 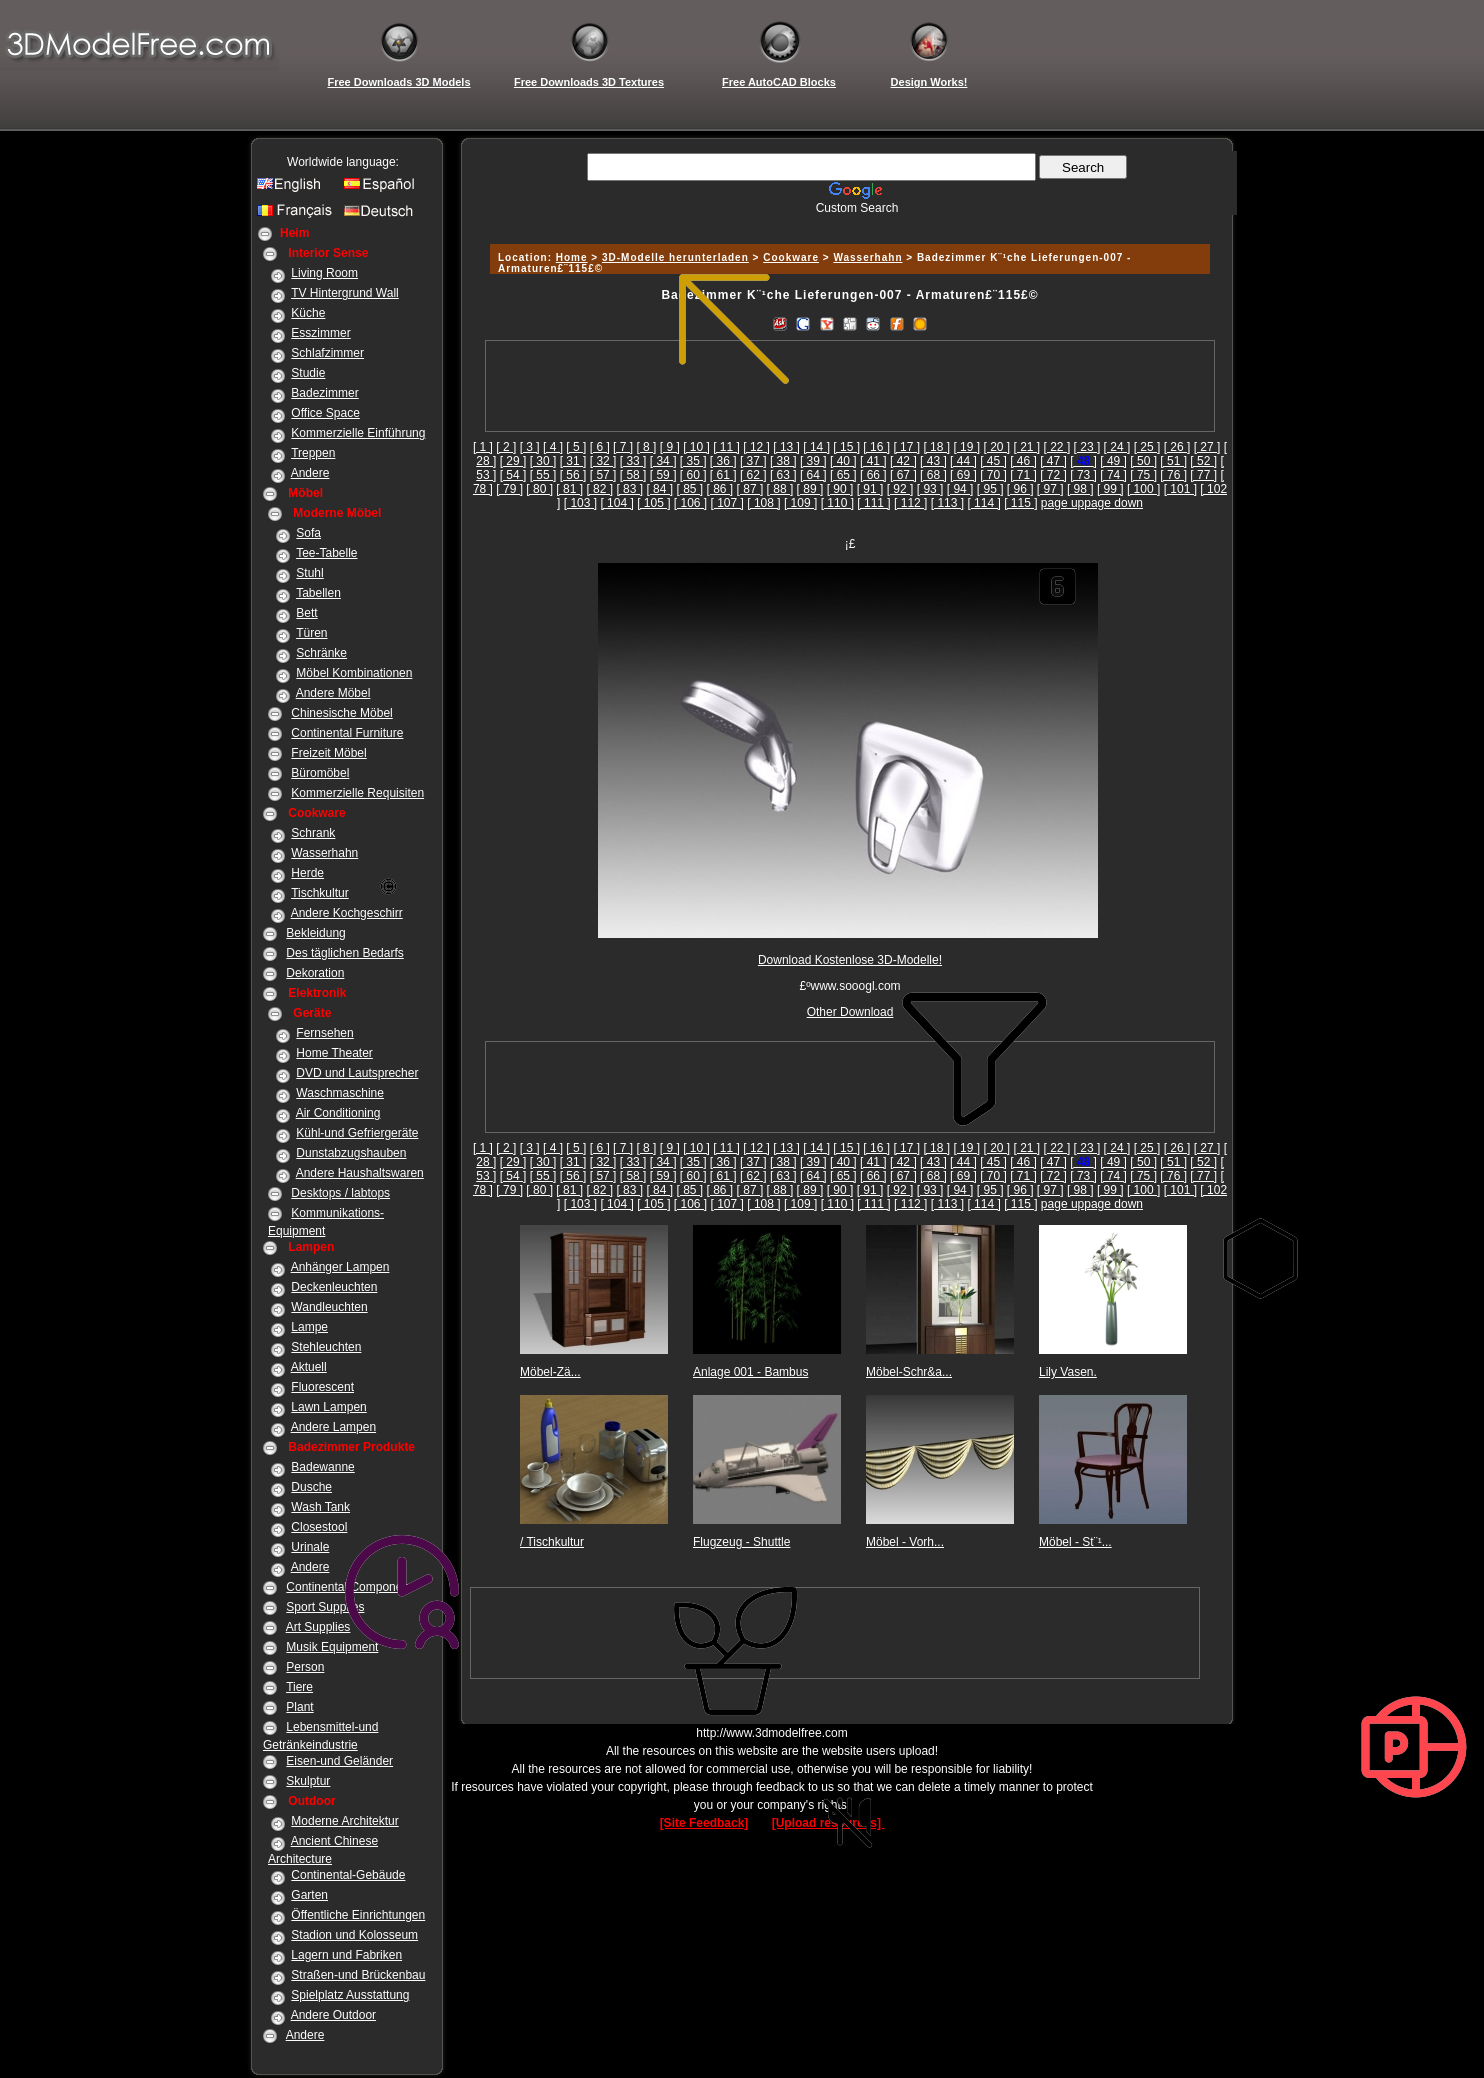 What do you see at coordinates (849, 1821) in the screenshot?
I see `indicates no food or meals available` at bounding box center [849, 1821].